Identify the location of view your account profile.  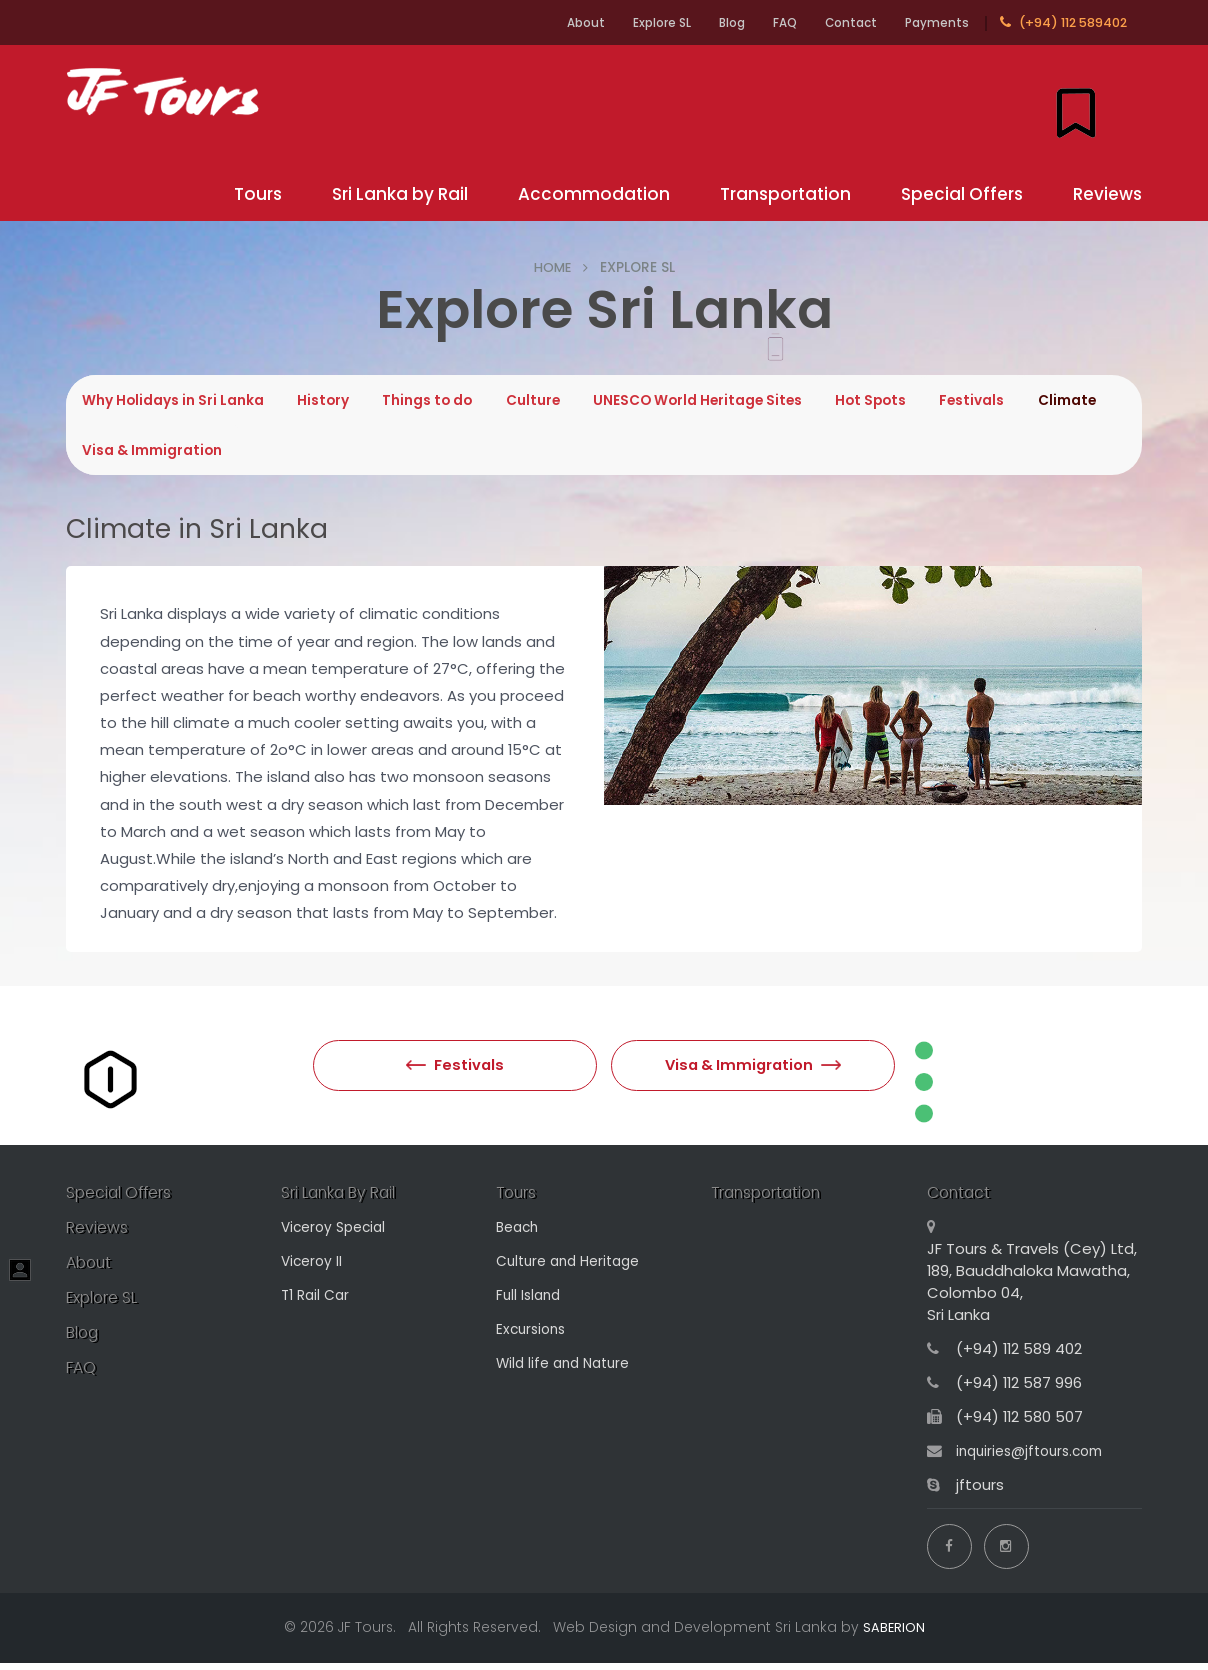
(20, 1270).